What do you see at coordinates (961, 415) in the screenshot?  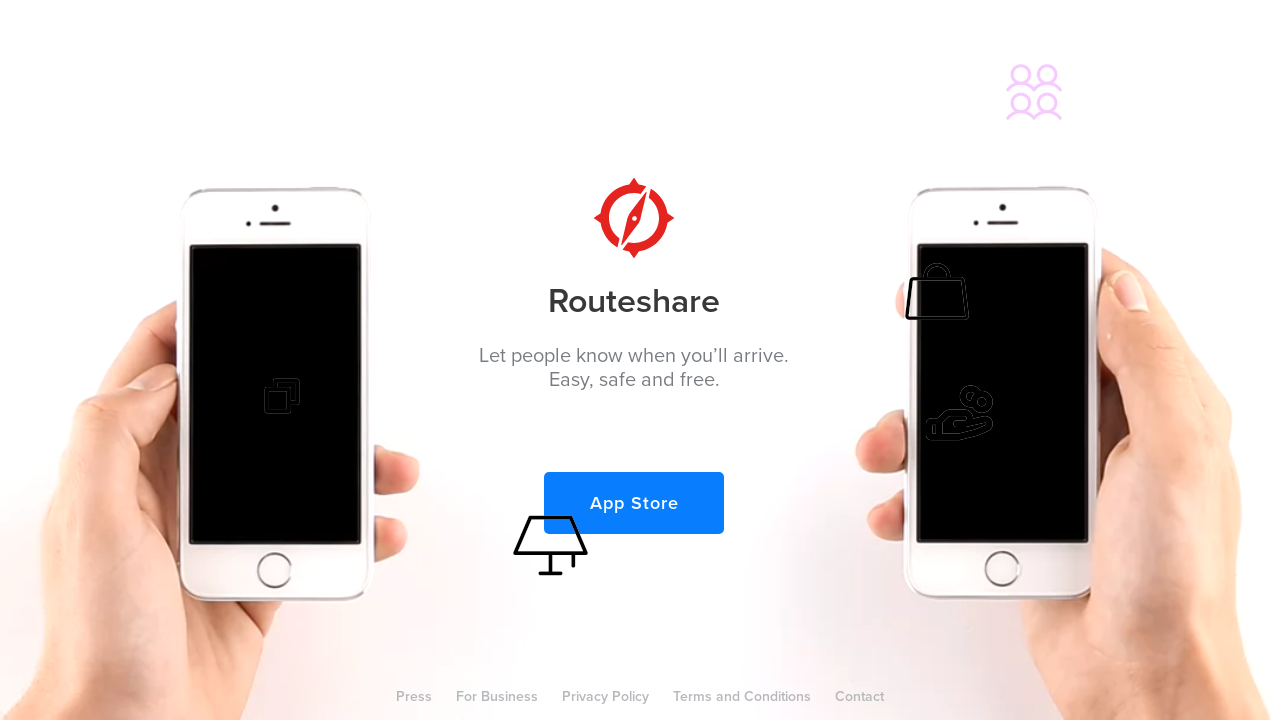 I see `make a payment or donation` at bounding box center [961, 415].